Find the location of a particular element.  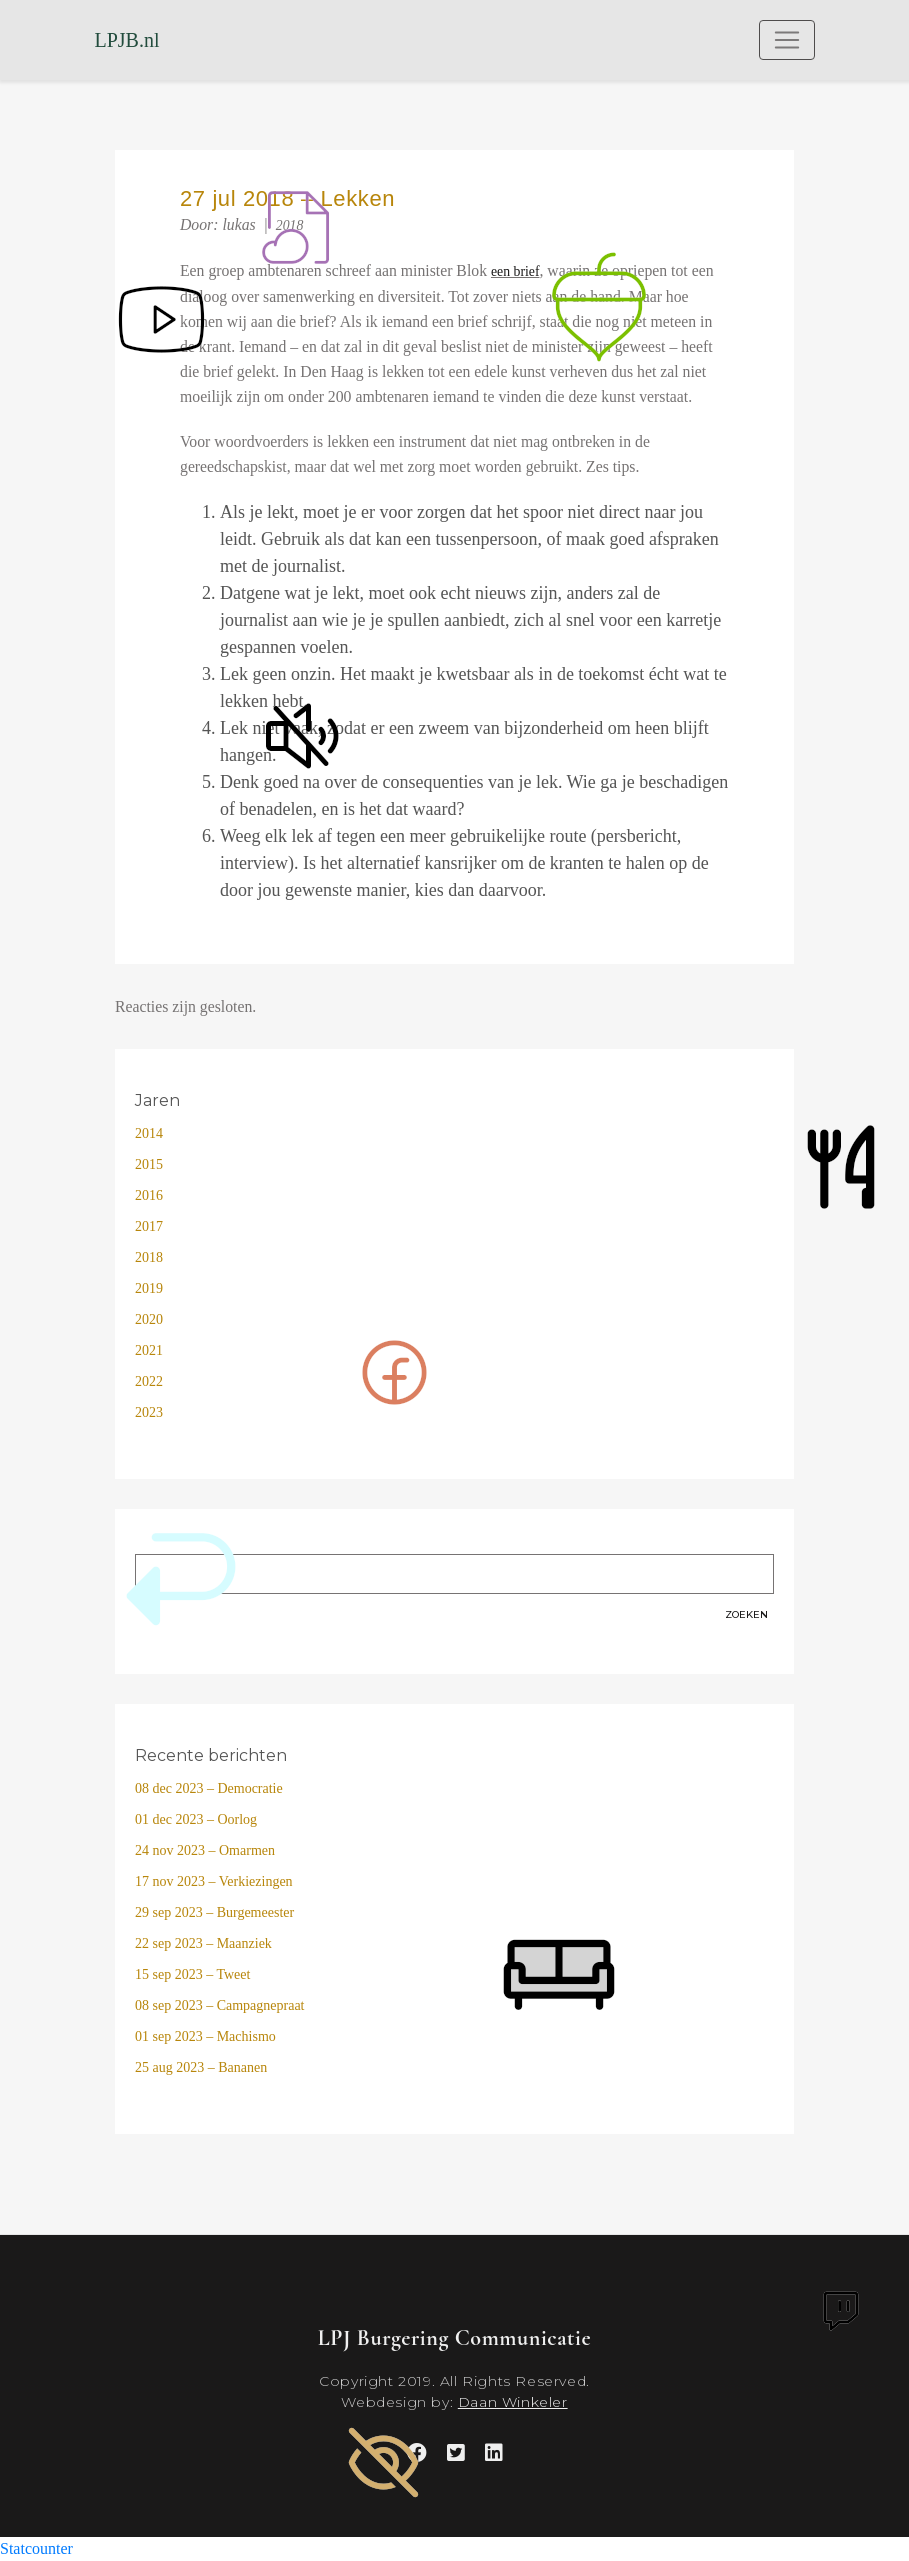

undo or go back to previous state is located at coordinates (181, 1575).